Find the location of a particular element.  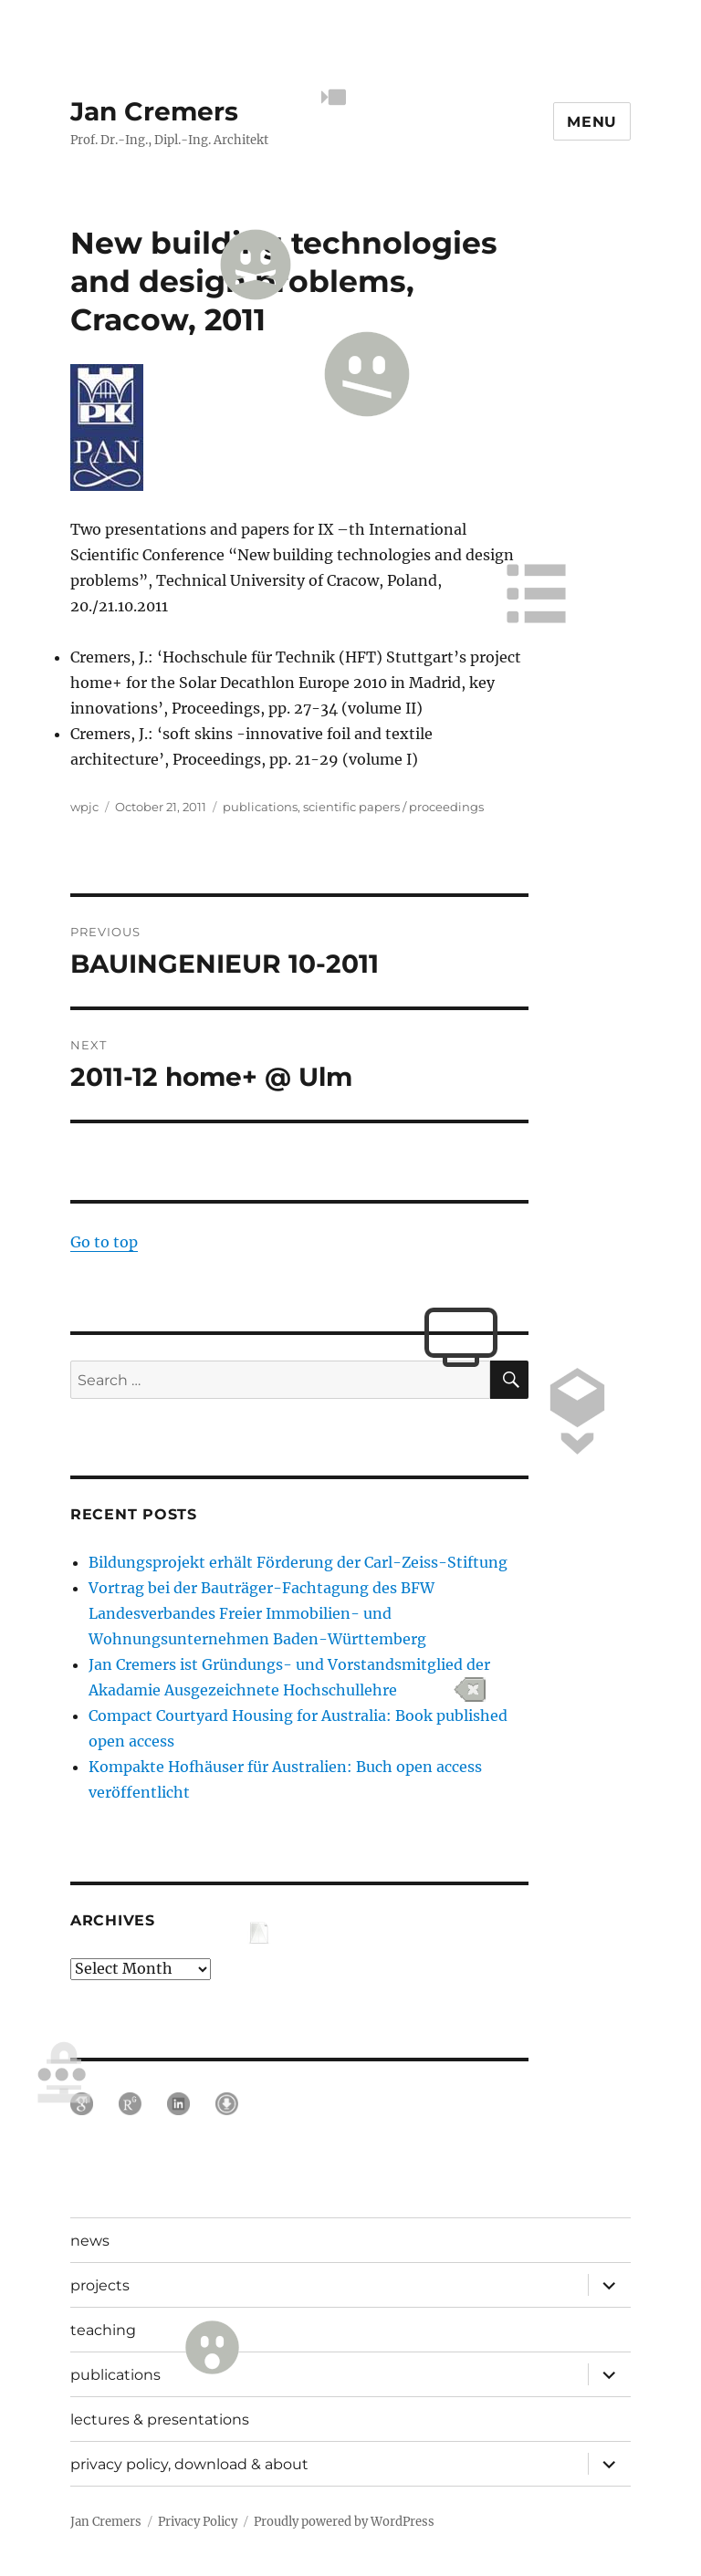

switch to list view is located at coordinates (536, 593).